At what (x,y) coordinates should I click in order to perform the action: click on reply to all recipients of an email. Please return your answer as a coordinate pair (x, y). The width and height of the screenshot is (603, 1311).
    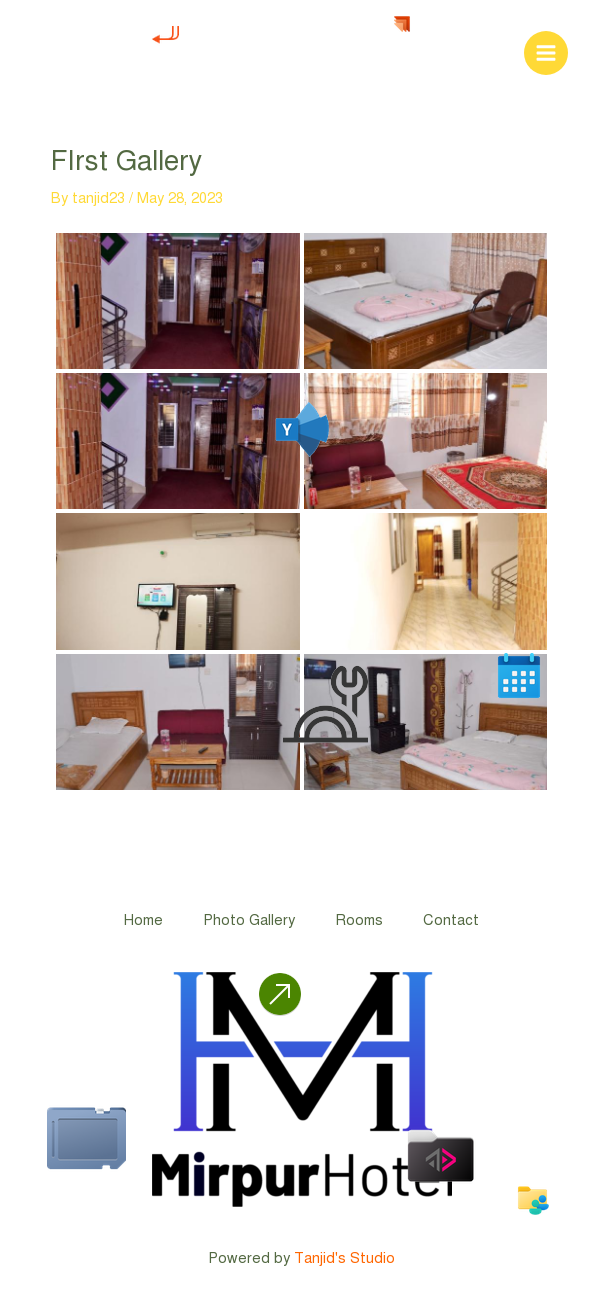
    Looking at the image, I should click on (165, 33).